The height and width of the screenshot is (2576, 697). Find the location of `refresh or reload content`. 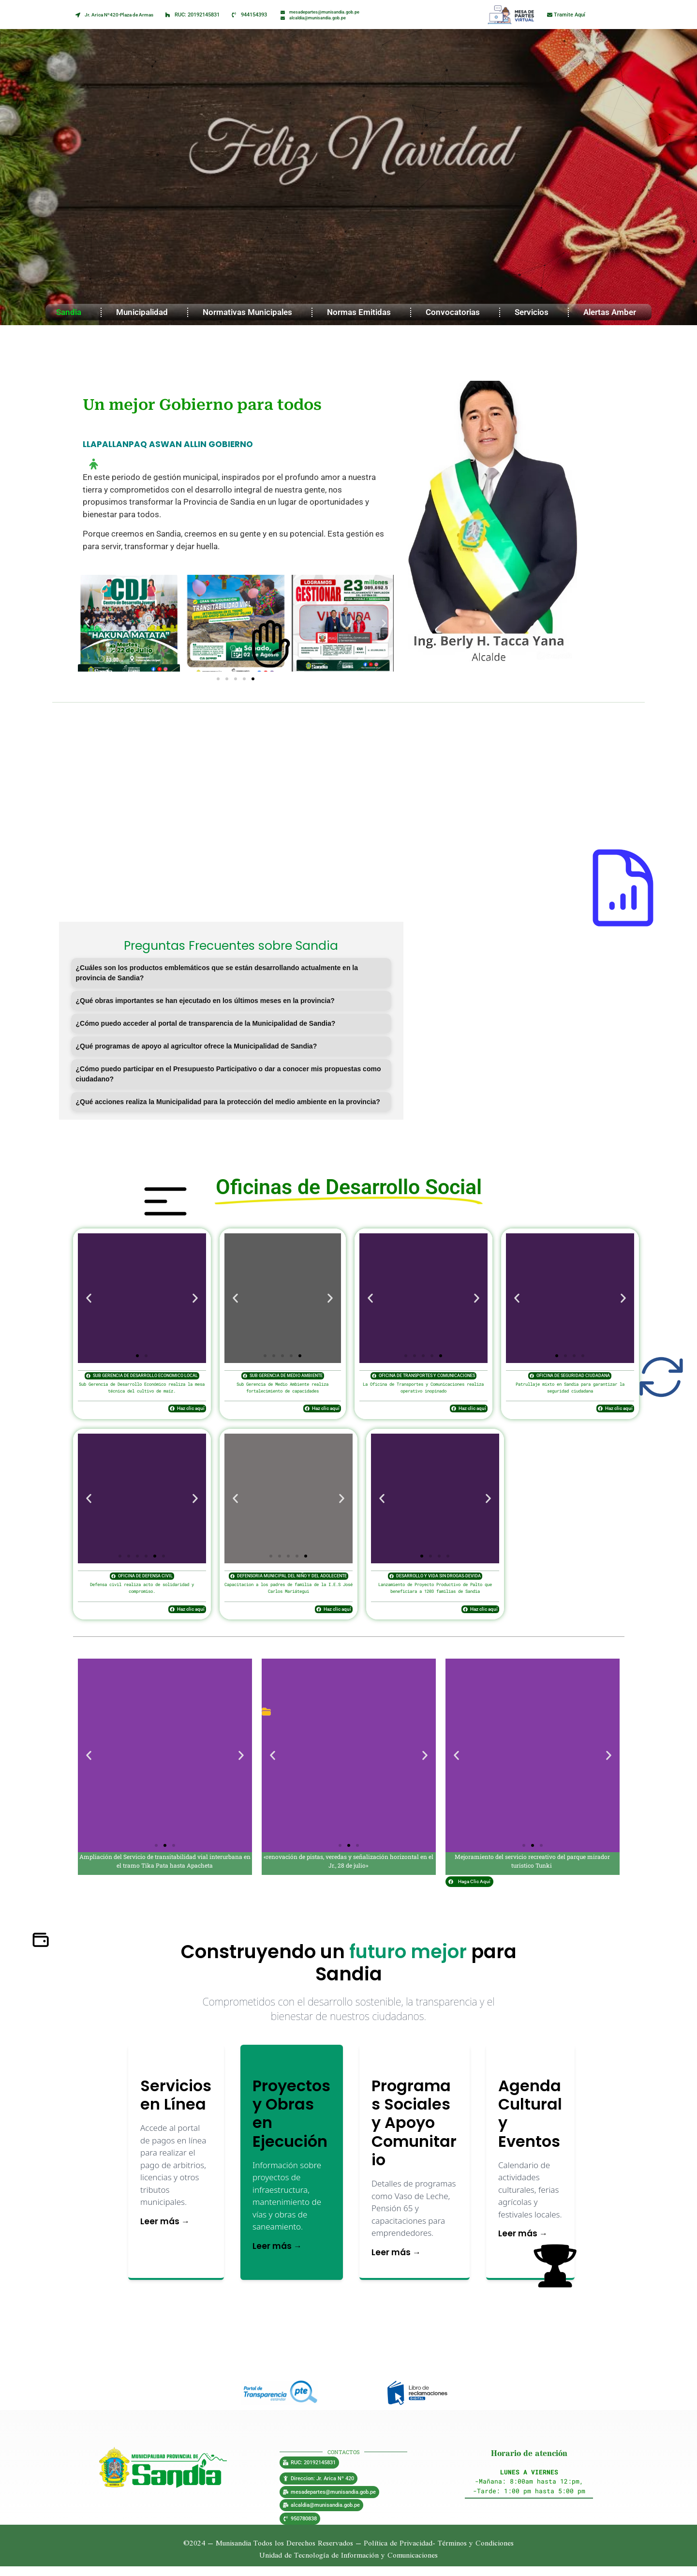

refresh or reload content is located at coordinates (661, 1377).